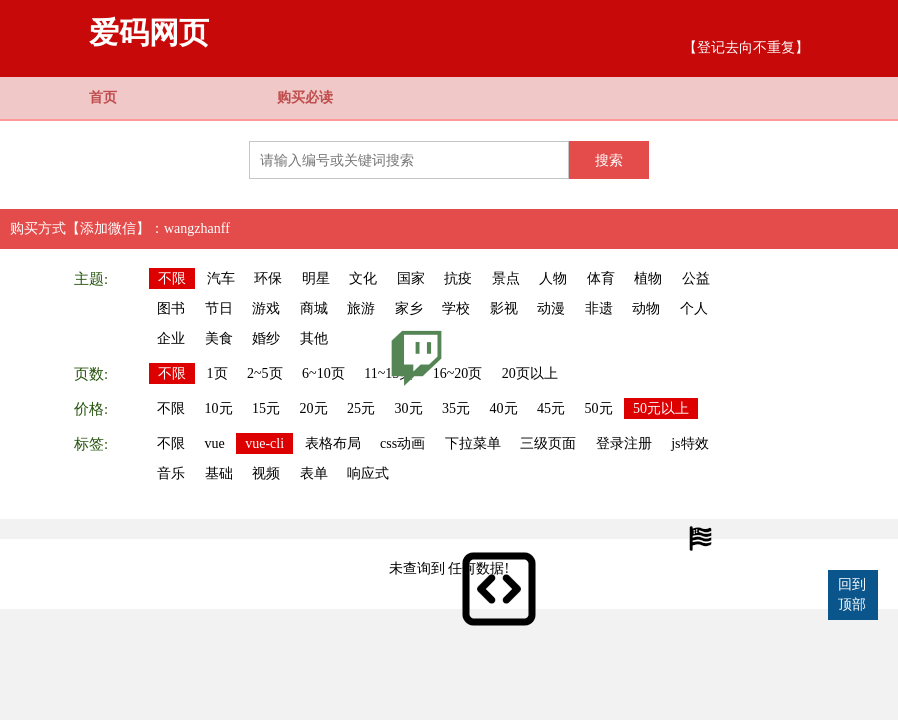 The image size is (898, 720). I want to click on open the Twitch app, so click(416, 358).